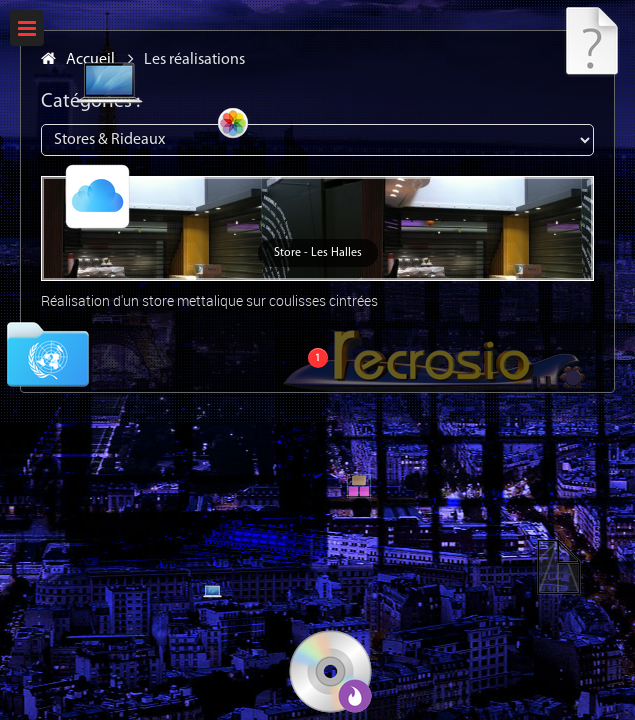  I want to click on burn data to a dvd disc, so click(330, 671).